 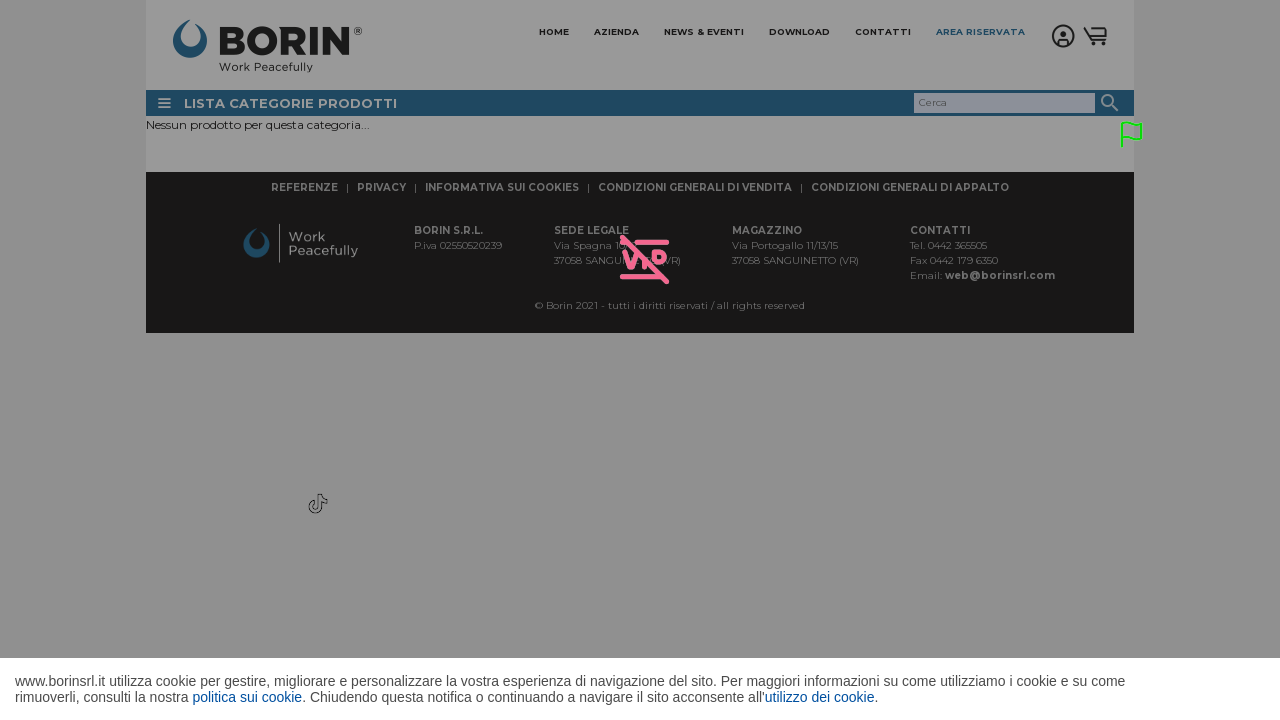 What do you see at coordinates (644, 259) in the screenshot?
I see `vip status is currently inactive or disabled` at bounding box center [644, 259].